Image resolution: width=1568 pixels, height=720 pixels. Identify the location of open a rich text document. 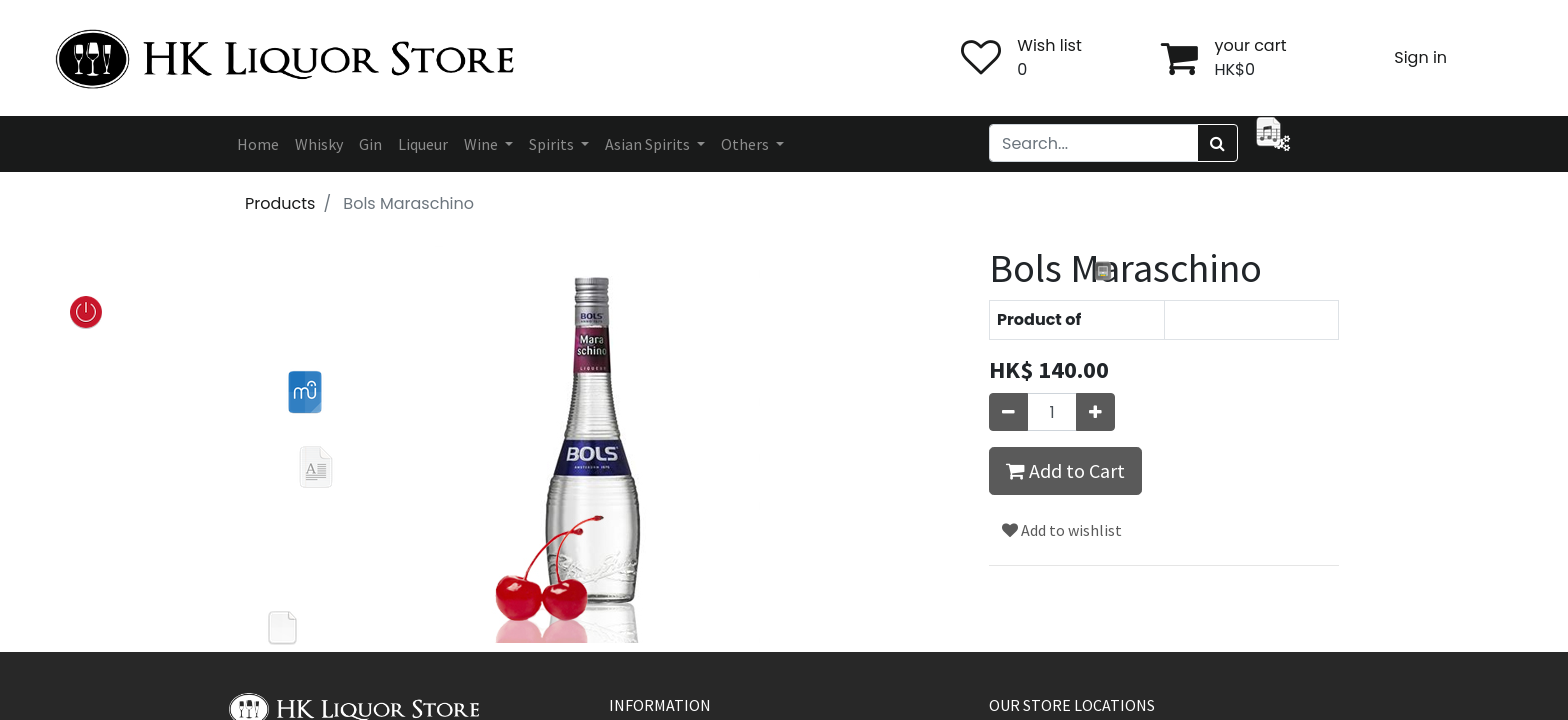
(316, 467).